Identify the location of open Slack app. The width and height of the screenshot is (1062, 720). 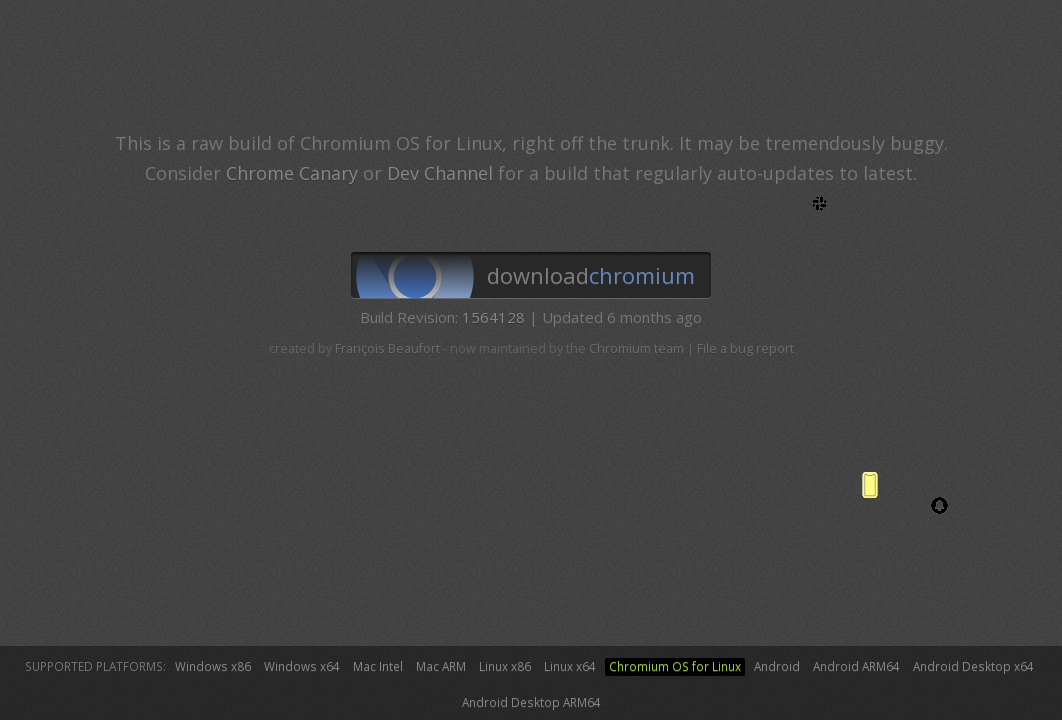
(819, 203).